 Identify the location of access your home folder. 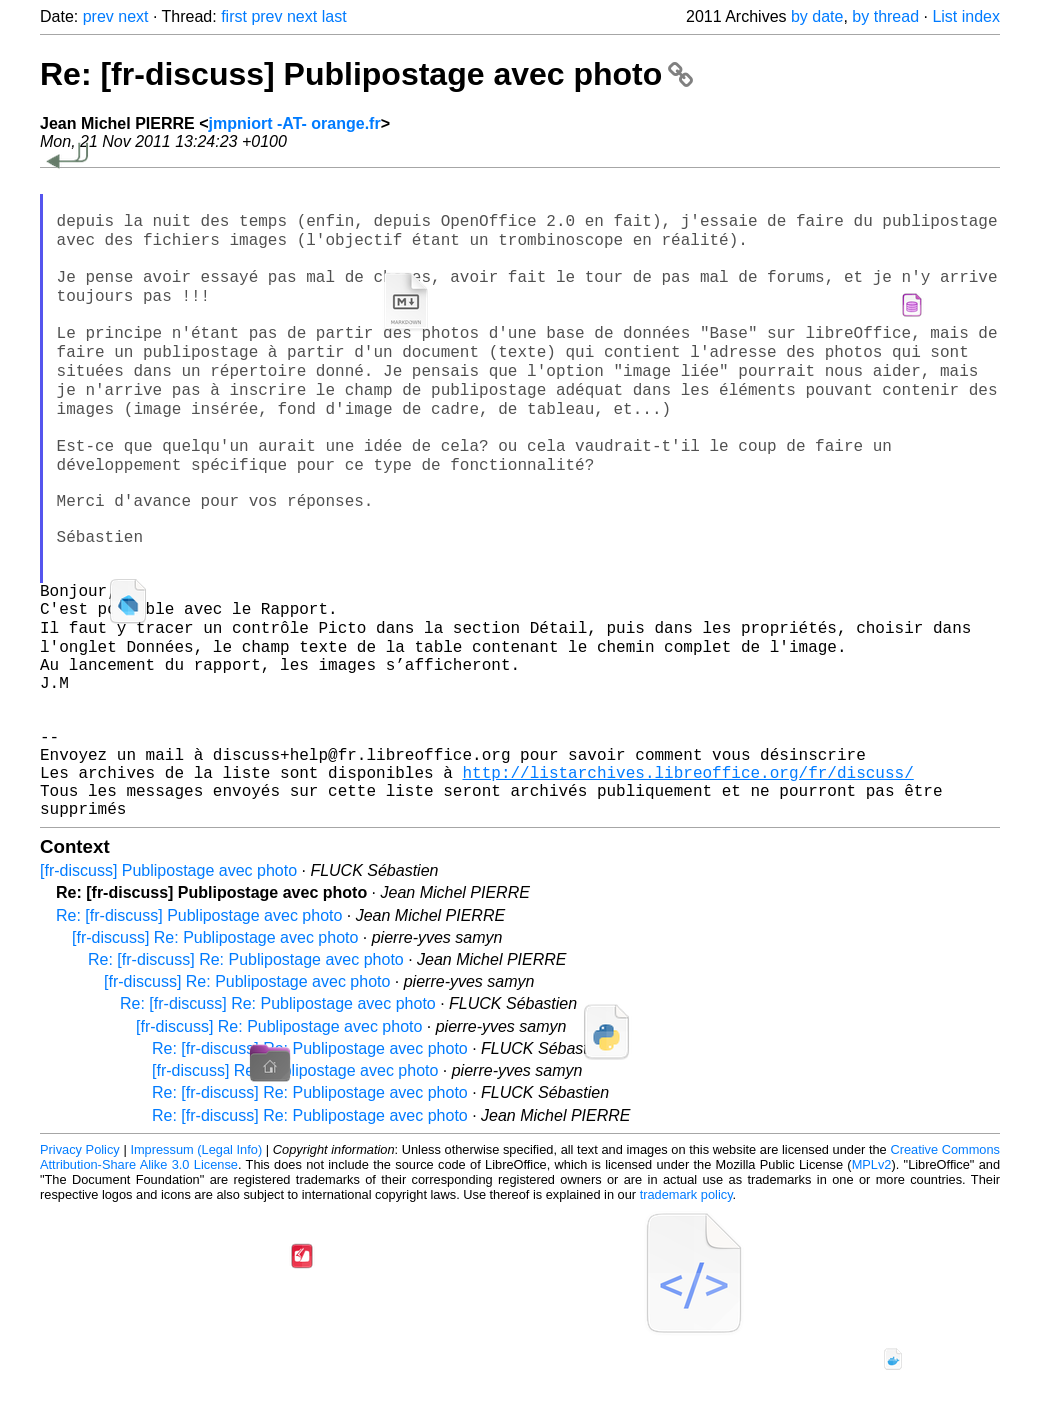
(270, 1063).